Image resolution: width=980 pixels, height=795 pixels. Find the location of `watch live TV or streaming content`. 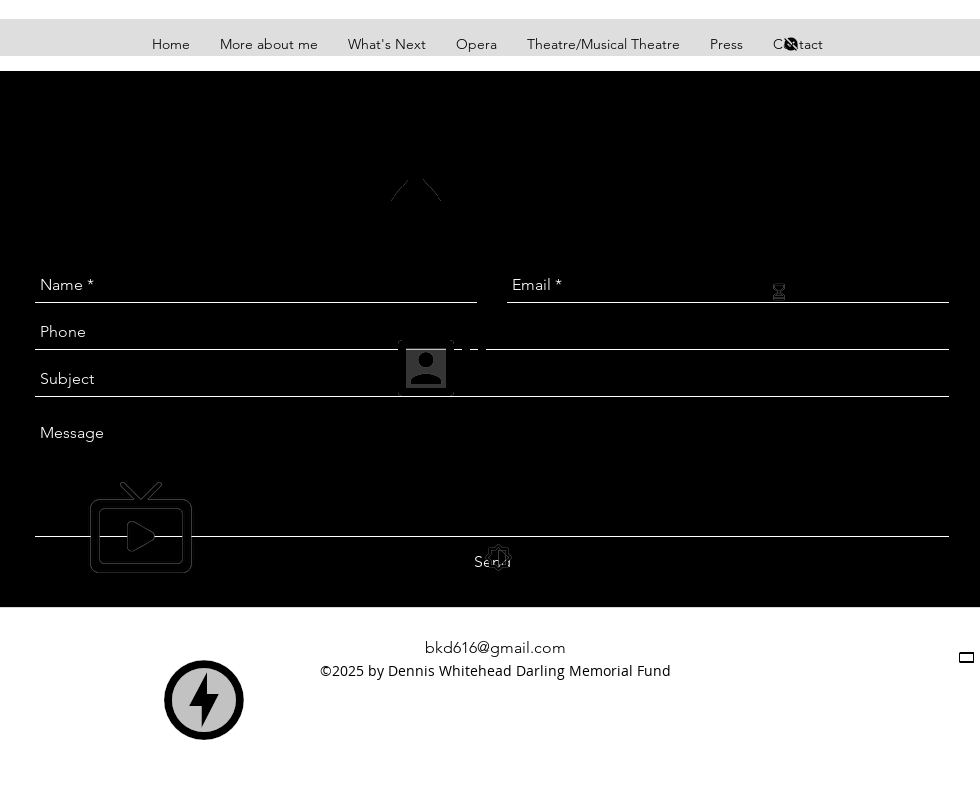

watch live TV or streaming content is located at coordinates (141, 527).